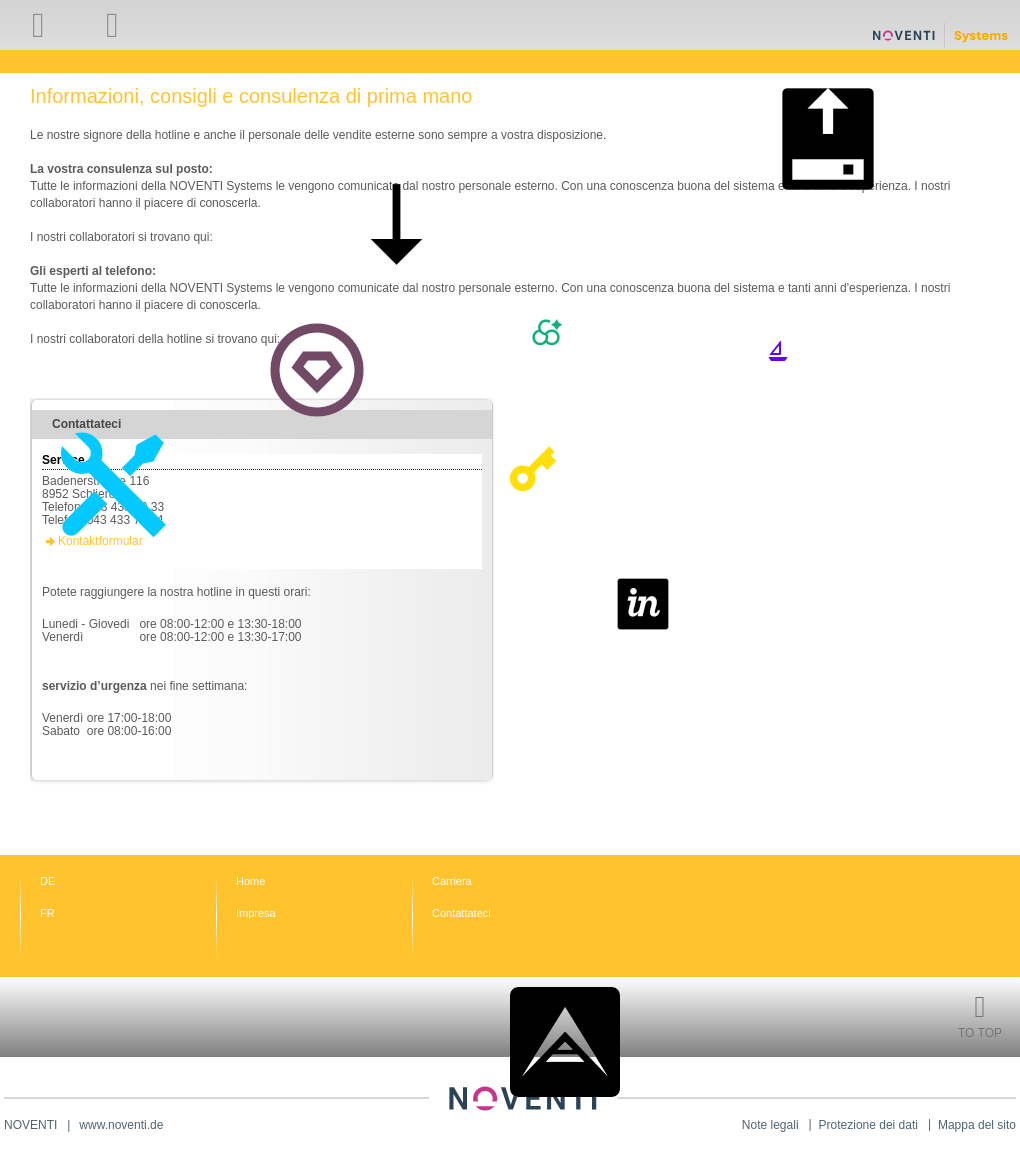 The height and width of the screenshot is (1172, 1020). What do you see at coordinates (396, 224) in the screenshot?
I see `scroll down or view more content` at bounding box center [396, 224].